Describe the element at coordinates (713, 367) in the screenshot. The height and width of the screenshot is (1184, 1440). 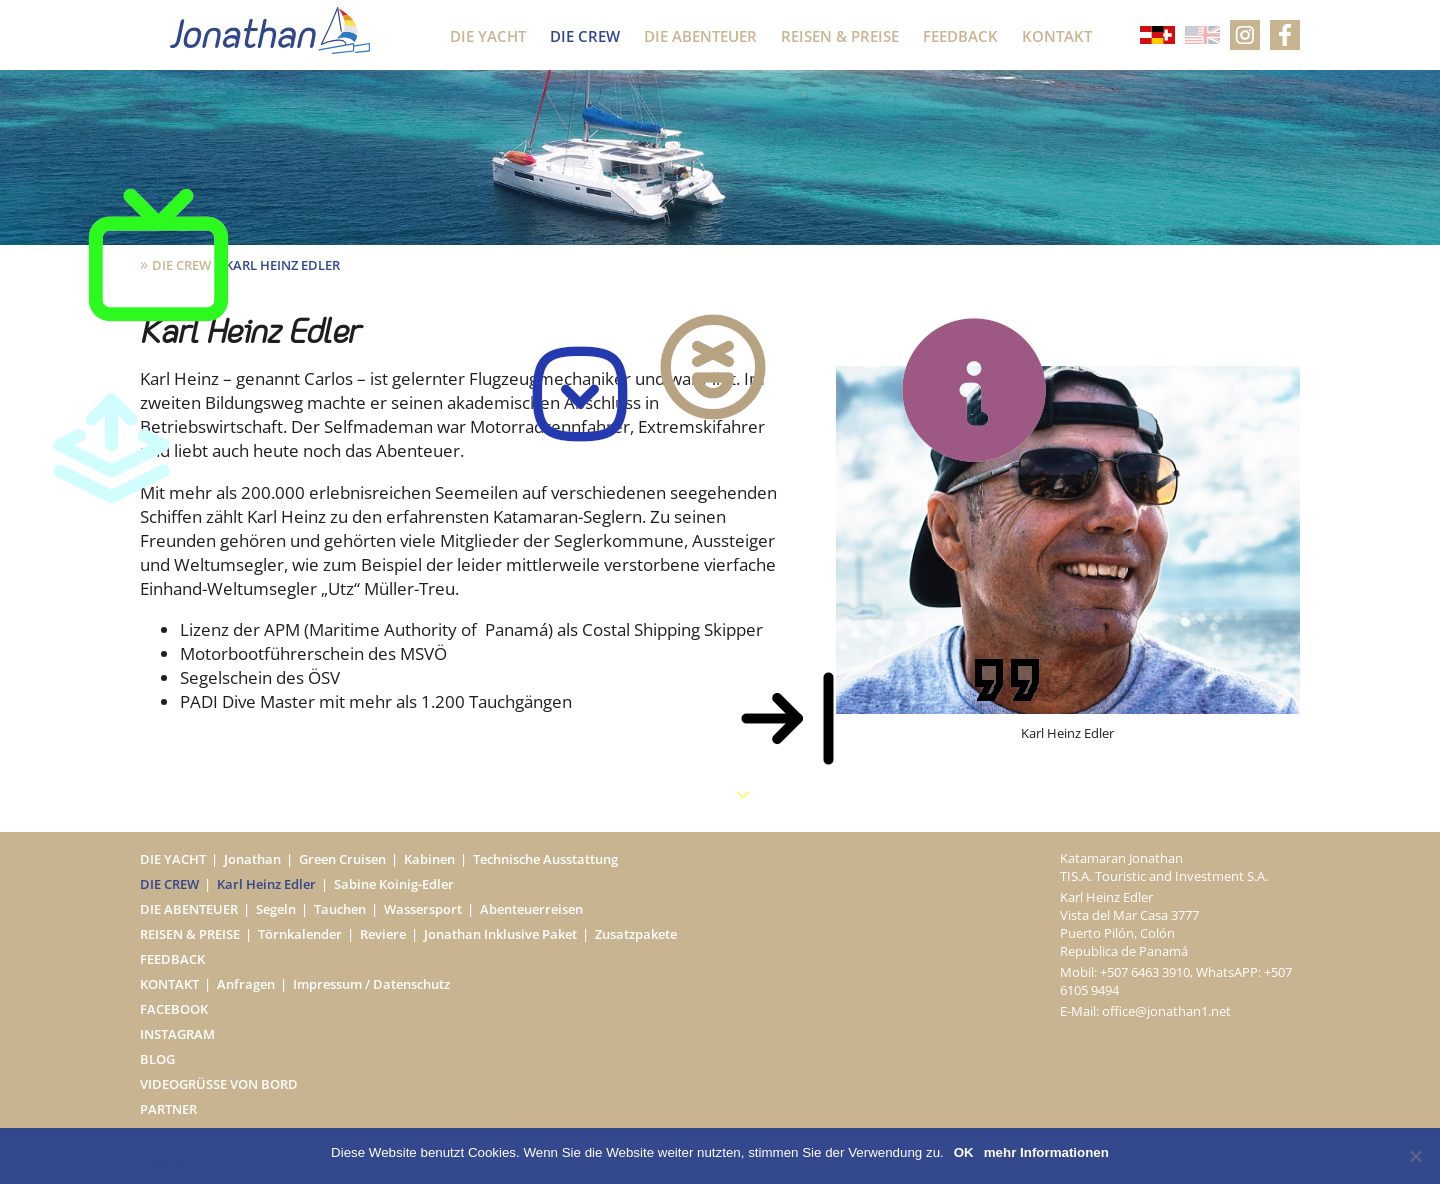
I see `react with a laughing emoji` at that location.